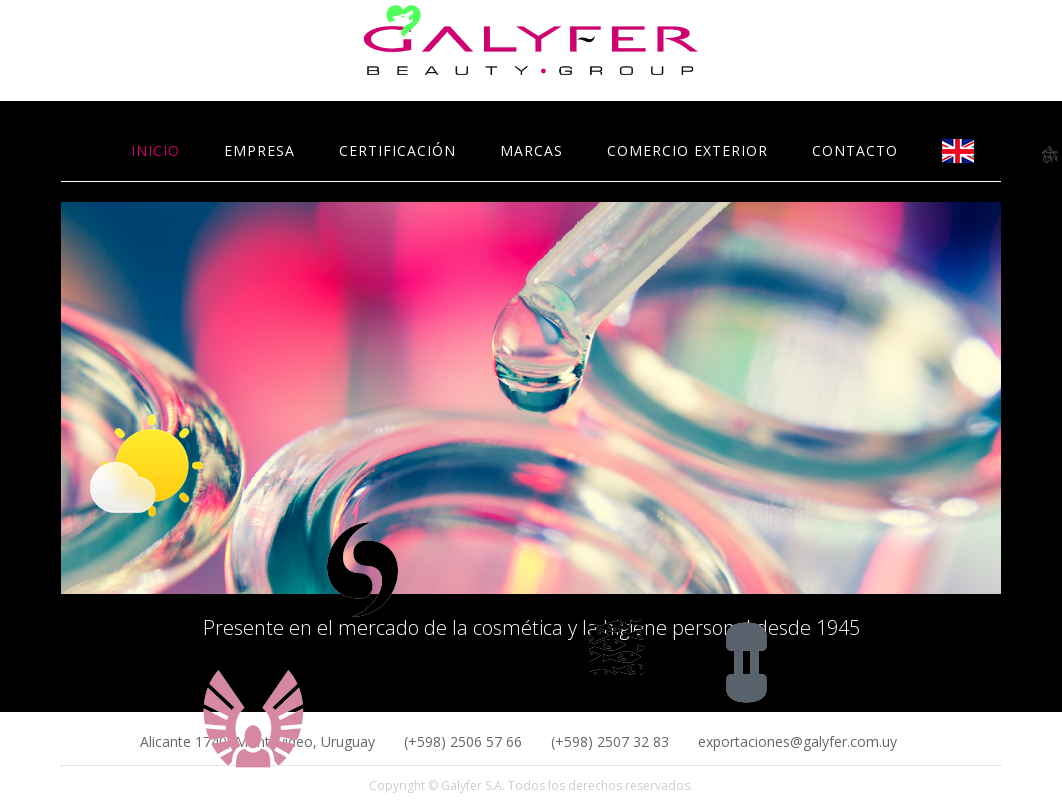  I want to click on indicates an infested or corrupted enemy type, so click(1049, 154).